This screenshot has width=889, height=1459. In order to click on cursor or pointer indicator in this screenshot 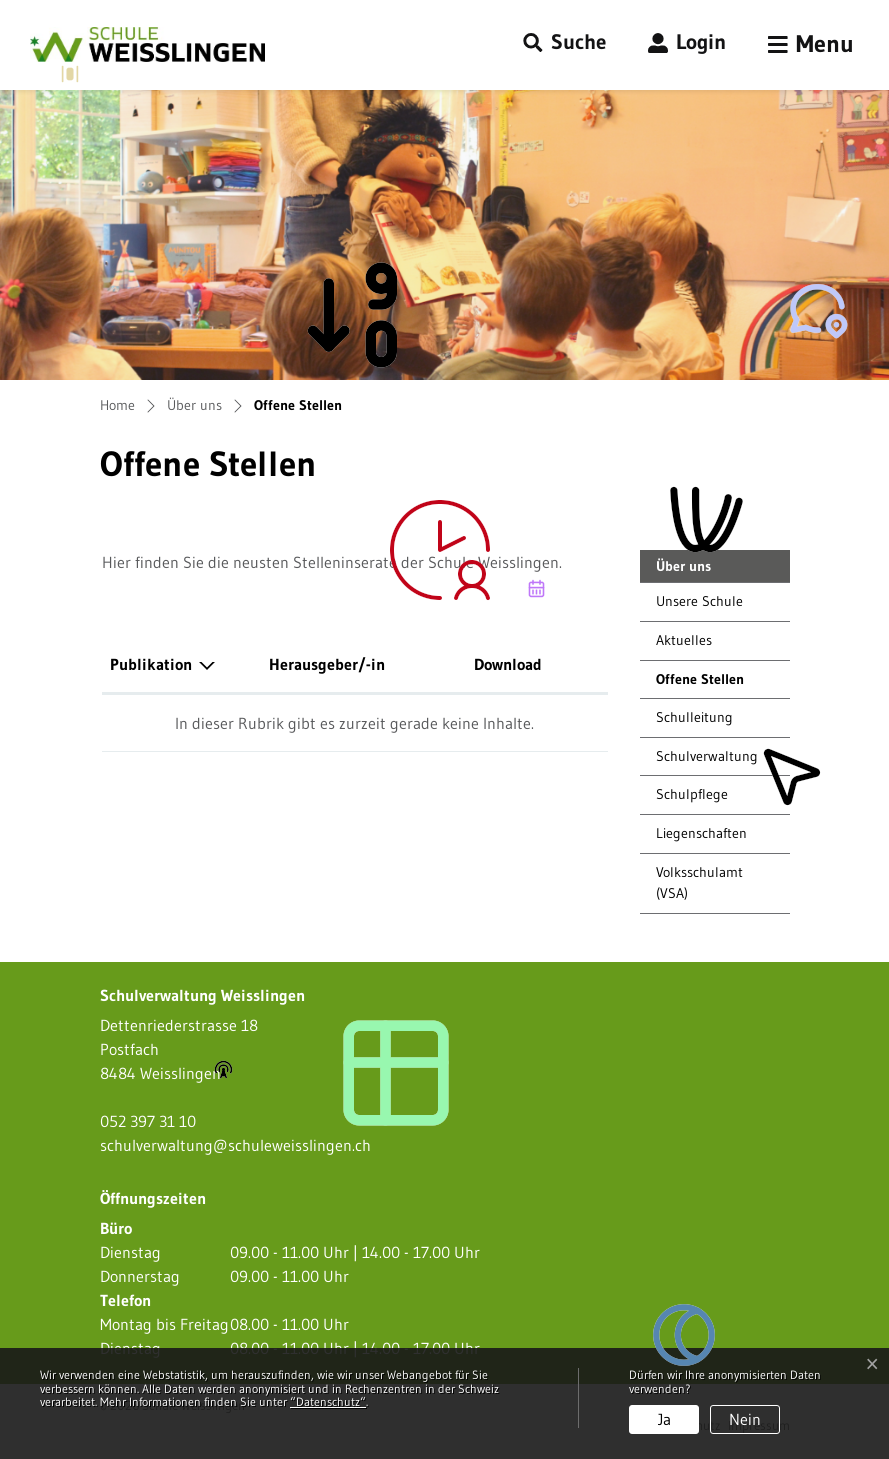, I will do `click(790, 775)`.